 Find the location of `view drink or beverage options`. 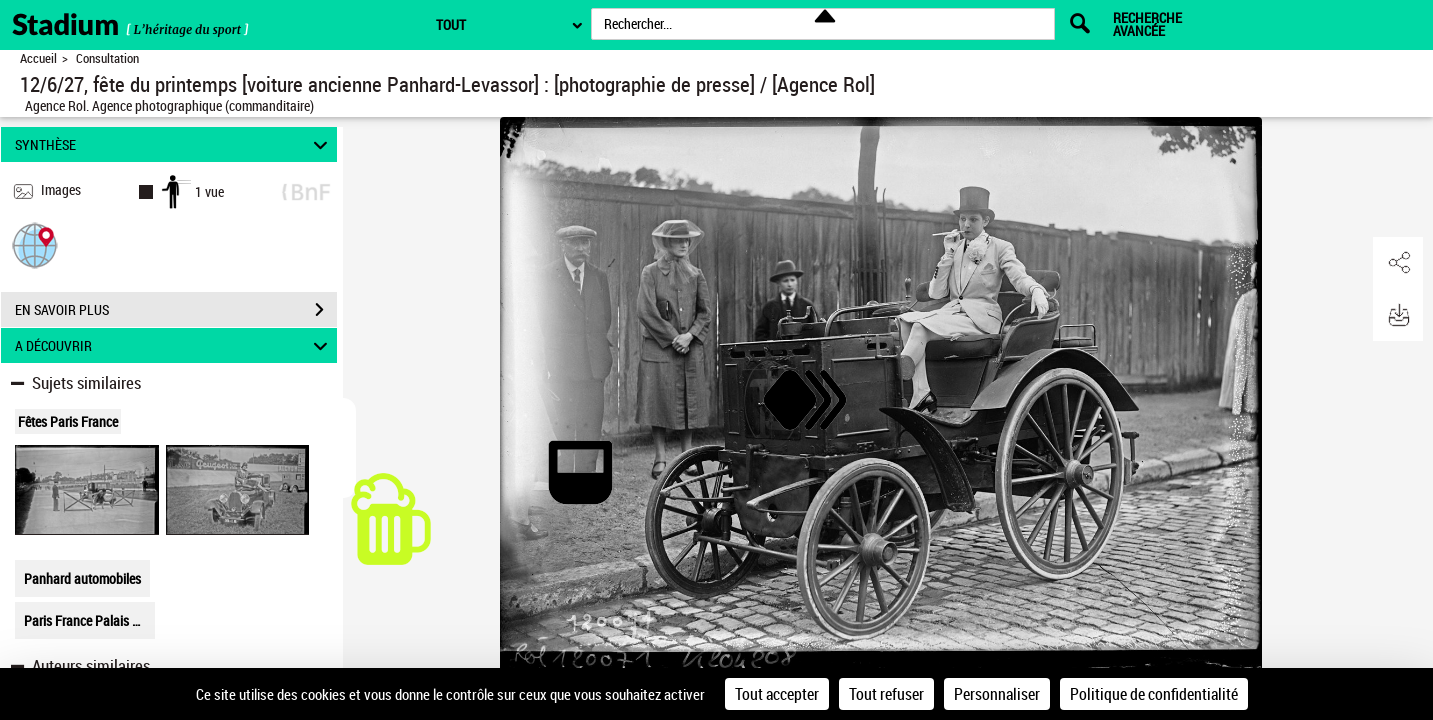

view drink or beverage options is located at coordinates (580, 472).